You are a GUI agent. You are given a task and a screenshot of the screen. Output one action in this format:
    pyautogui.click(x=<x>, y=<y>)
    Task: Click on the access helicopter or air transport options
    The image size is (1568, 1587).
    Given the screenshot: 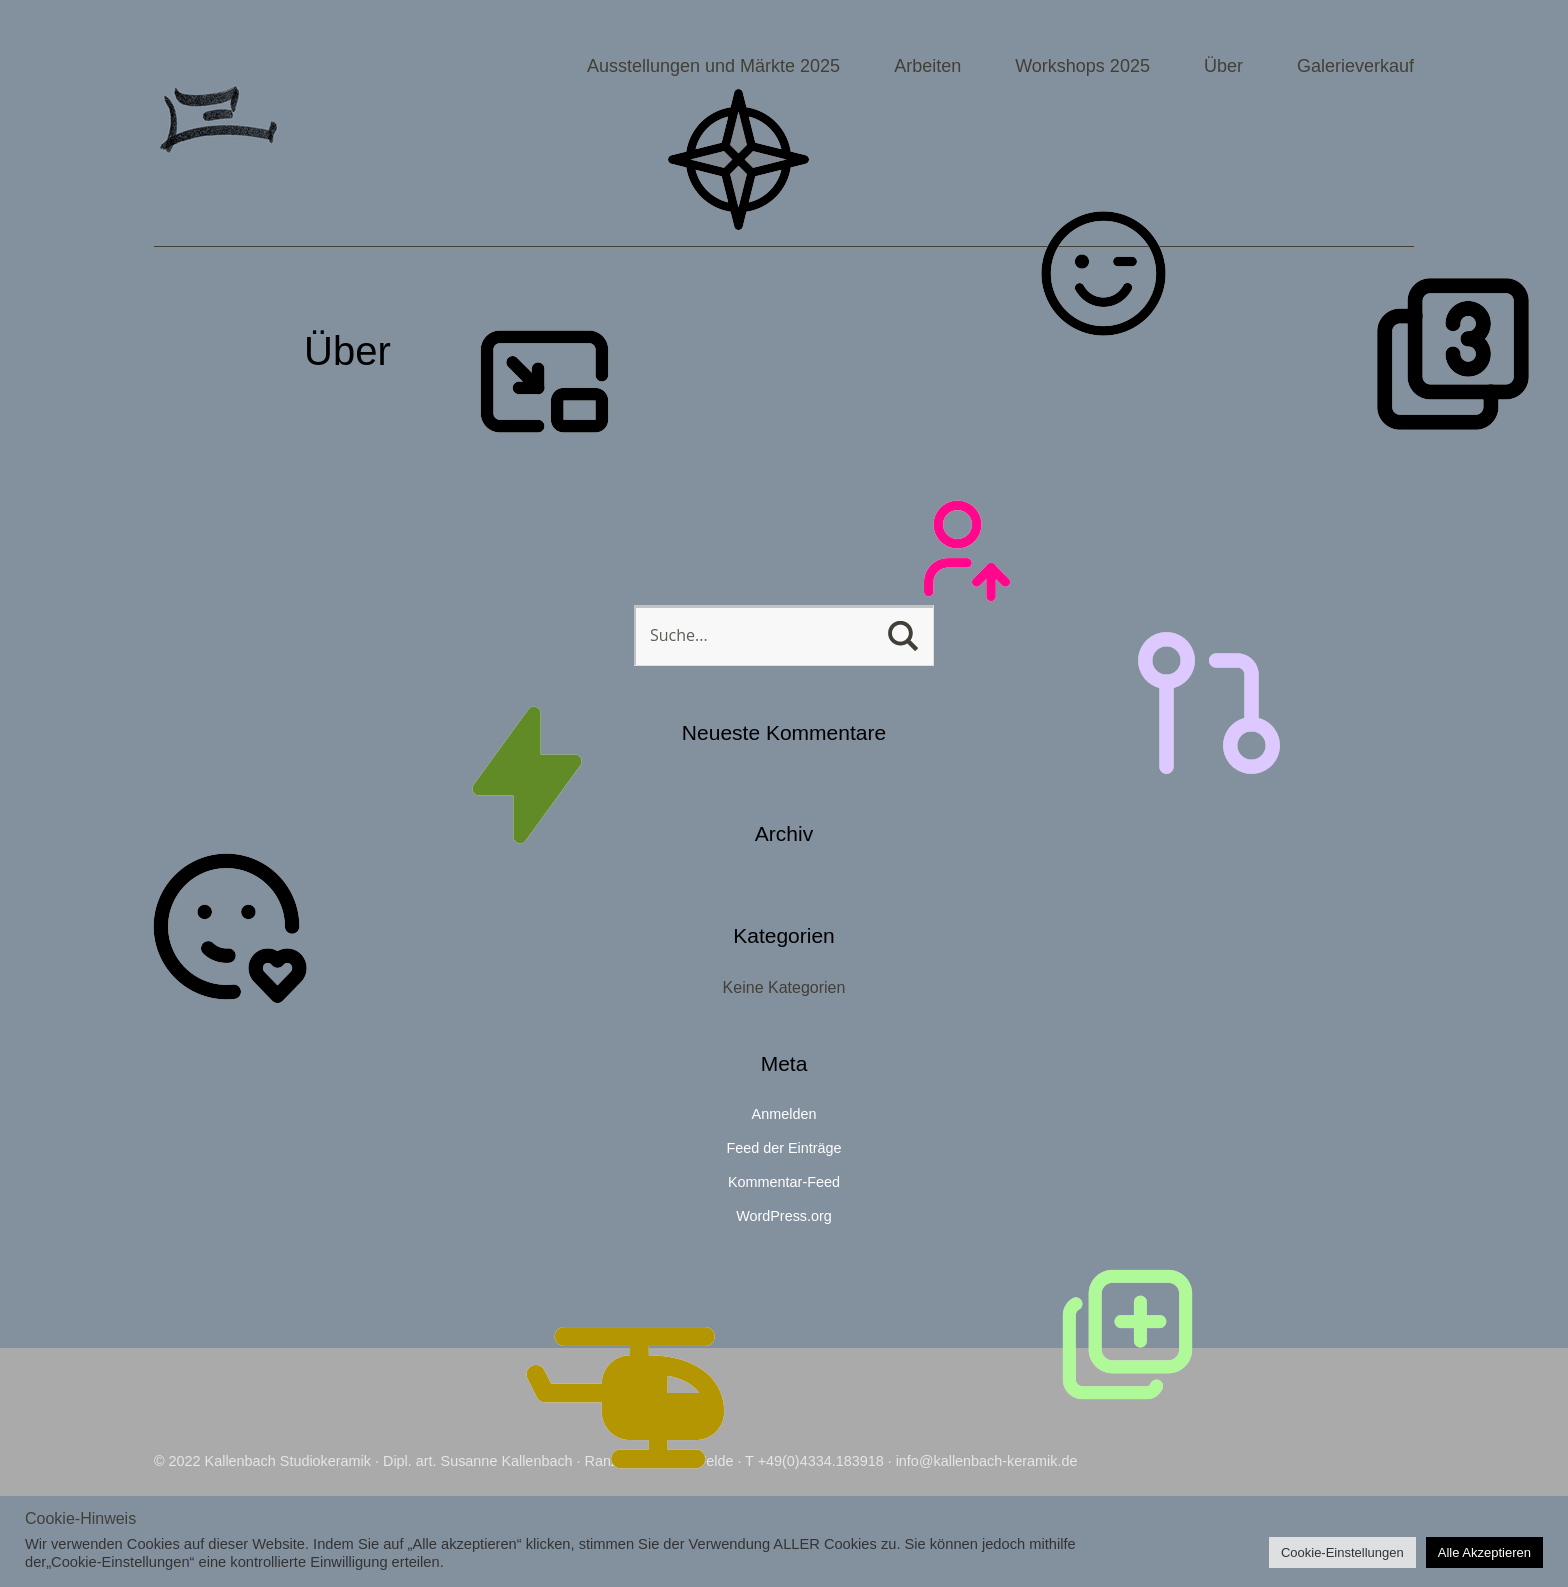 What is the action you would take?
    pyautogui.click(x=630, y=1393)
    